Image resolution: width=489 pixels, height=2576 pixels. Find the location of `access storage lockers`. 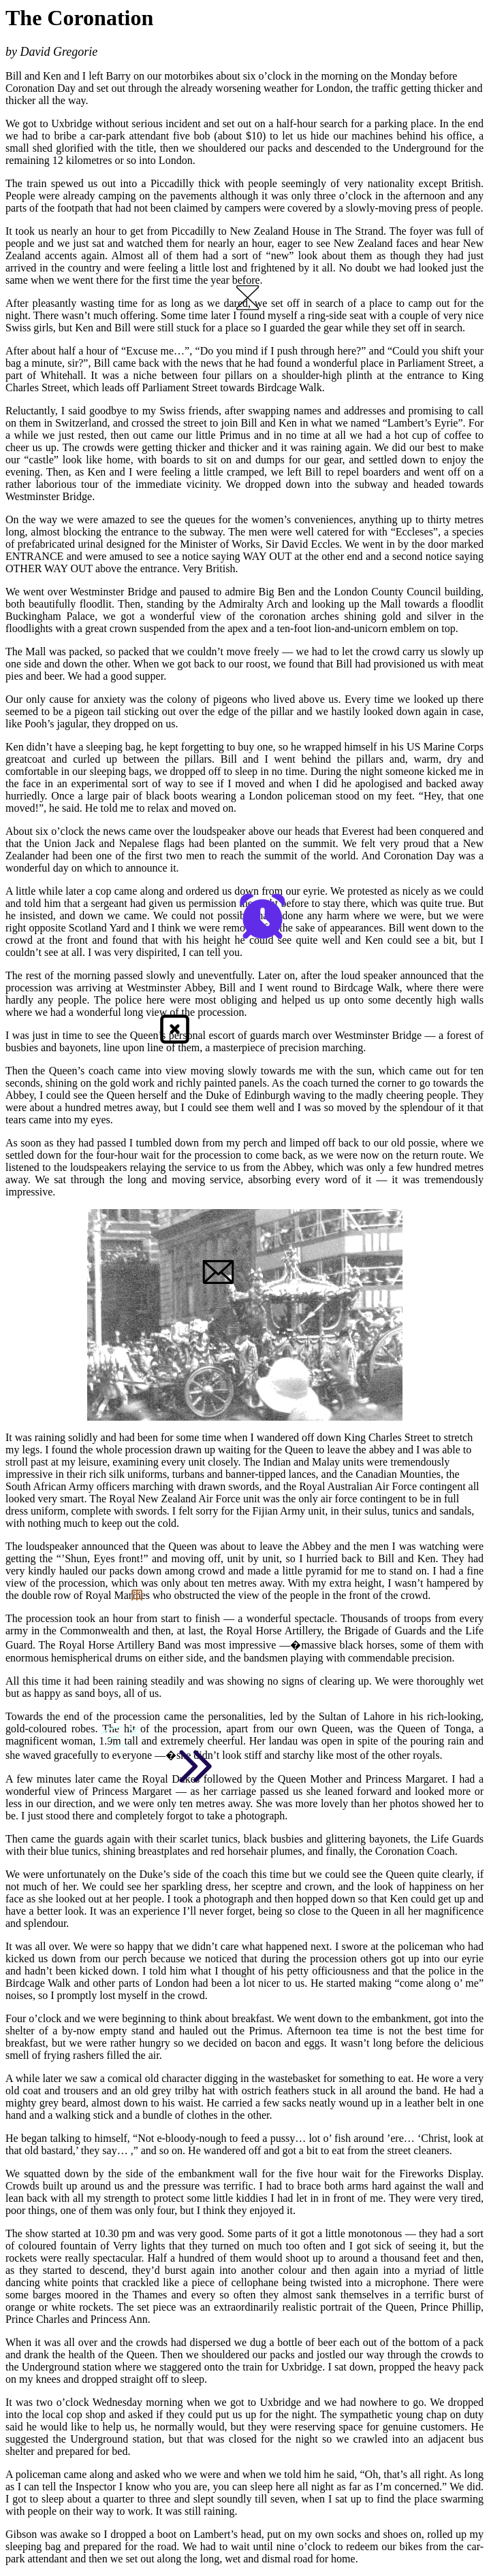

access storage lockers is located at coordinates (137, 1595).